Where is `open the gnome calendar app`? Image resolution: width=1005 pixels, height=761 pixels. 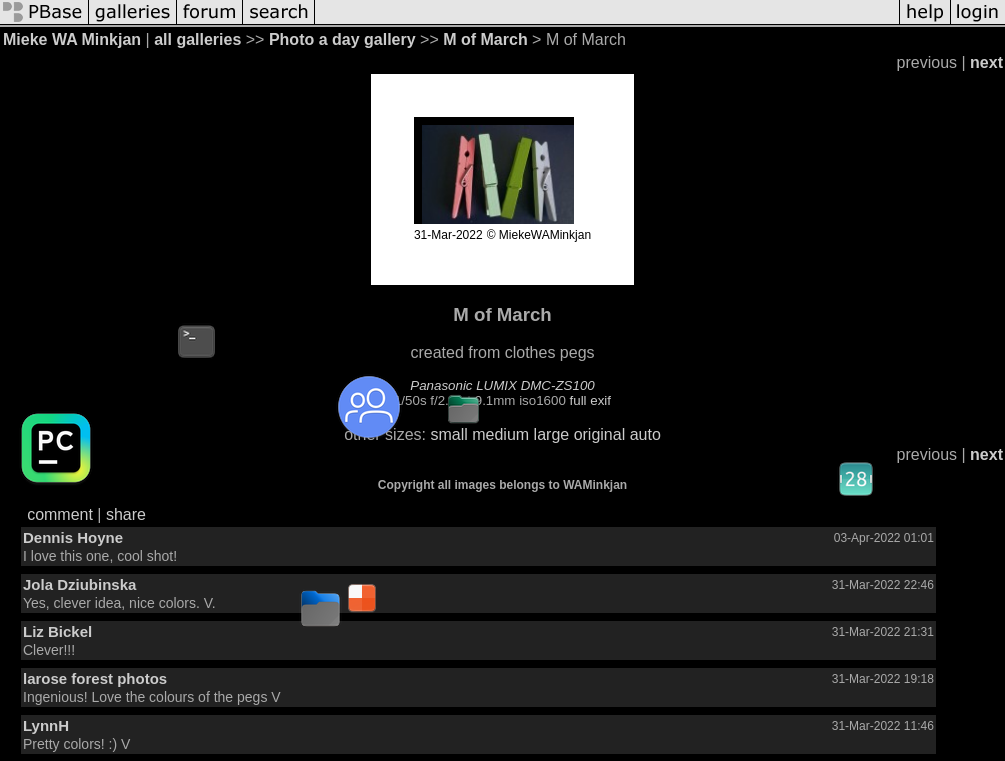
open the gnome calendar app is located at coordinates (856, 479).